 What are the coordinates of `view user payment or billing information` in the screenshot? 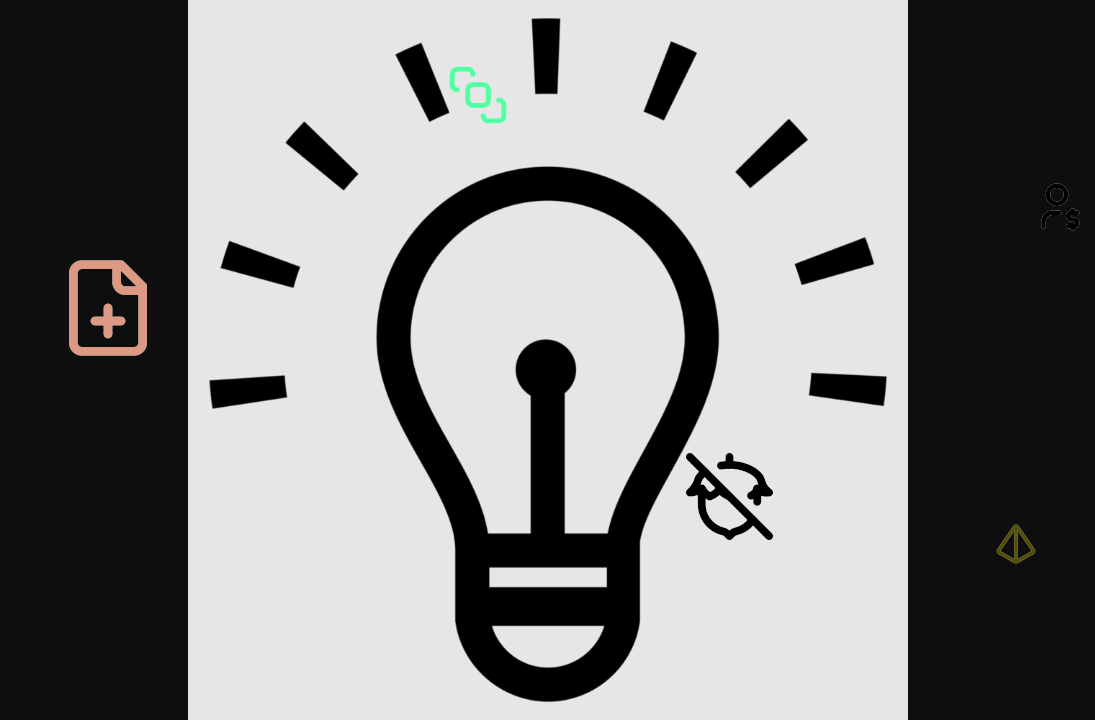 It's located at (1057, 206).